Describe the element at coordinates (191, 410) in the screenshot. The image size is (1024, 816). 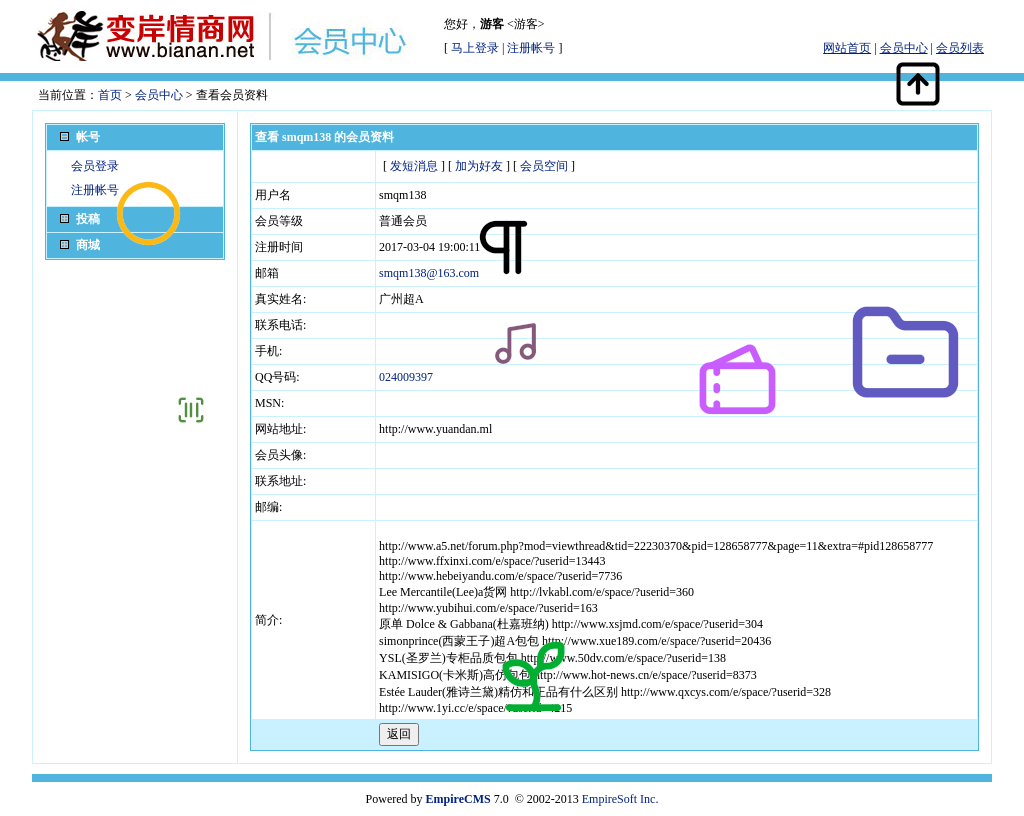
I see `scan a barcode` at that location.